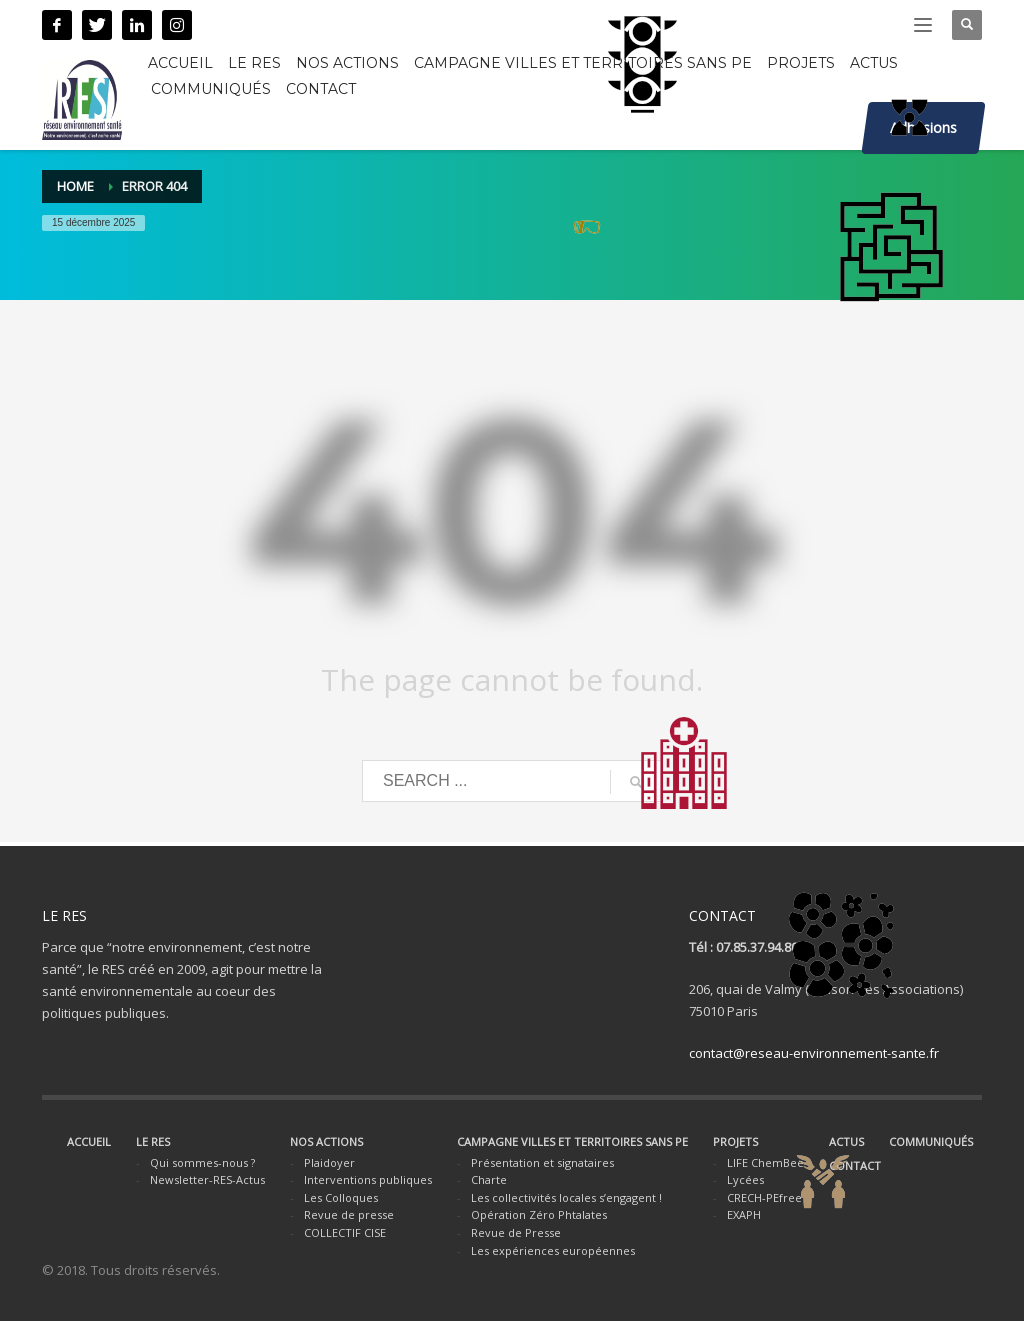  What do you see at coordinates (823, 1182) in the screenshot?
I see `the lovers tarot card in a fortune telling or divination app` at bounding box center [823, 1182].